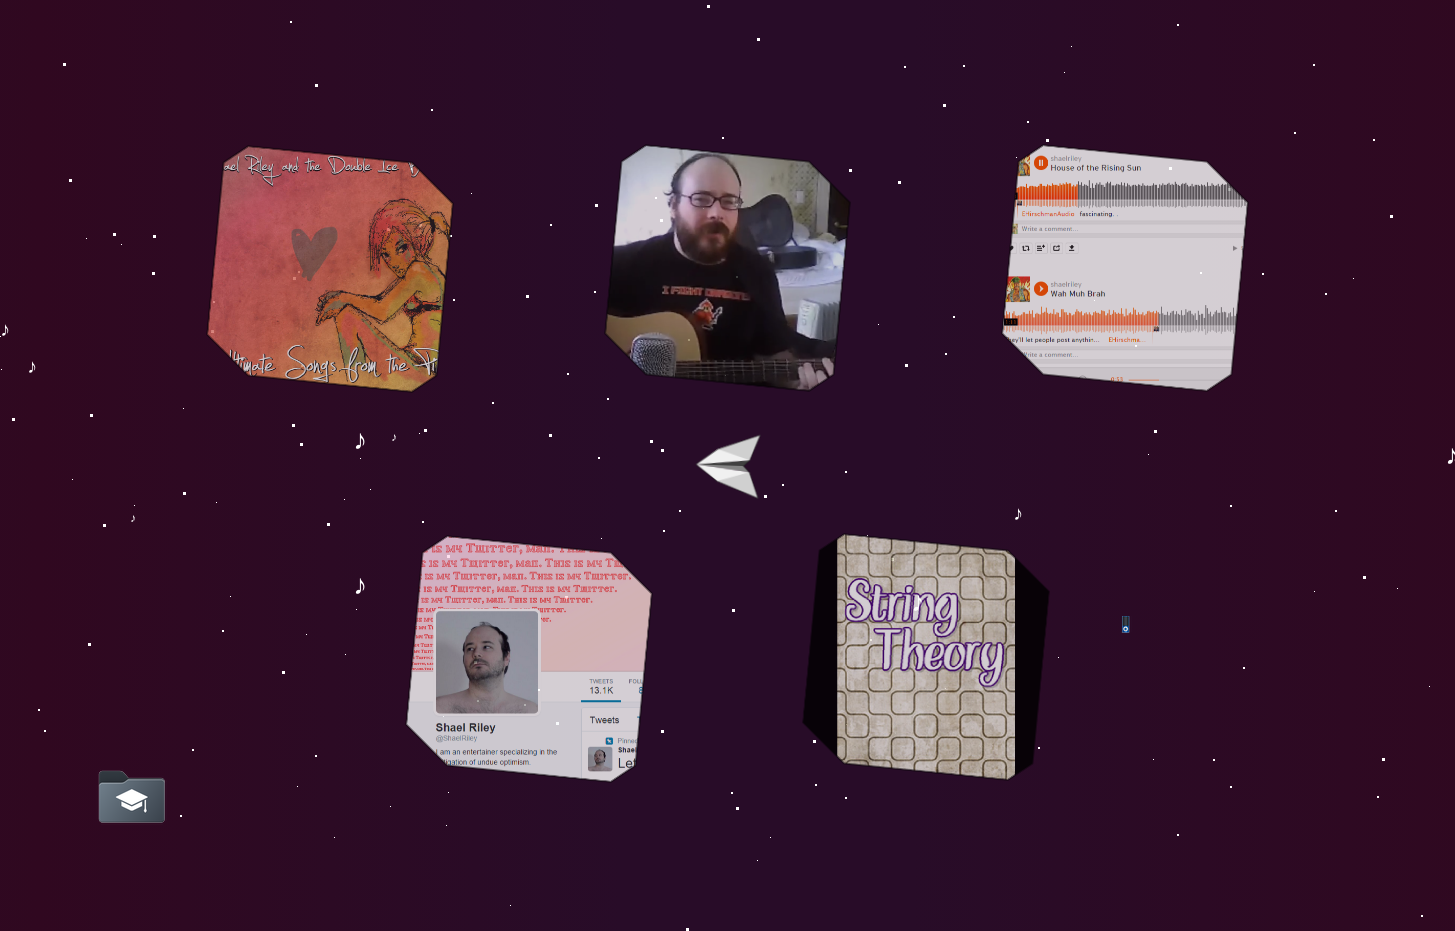  What do you see at coordinates (1125, 624) in the screenshot?
I see `iPod nano device connected` at bounding box center [1125, 624].